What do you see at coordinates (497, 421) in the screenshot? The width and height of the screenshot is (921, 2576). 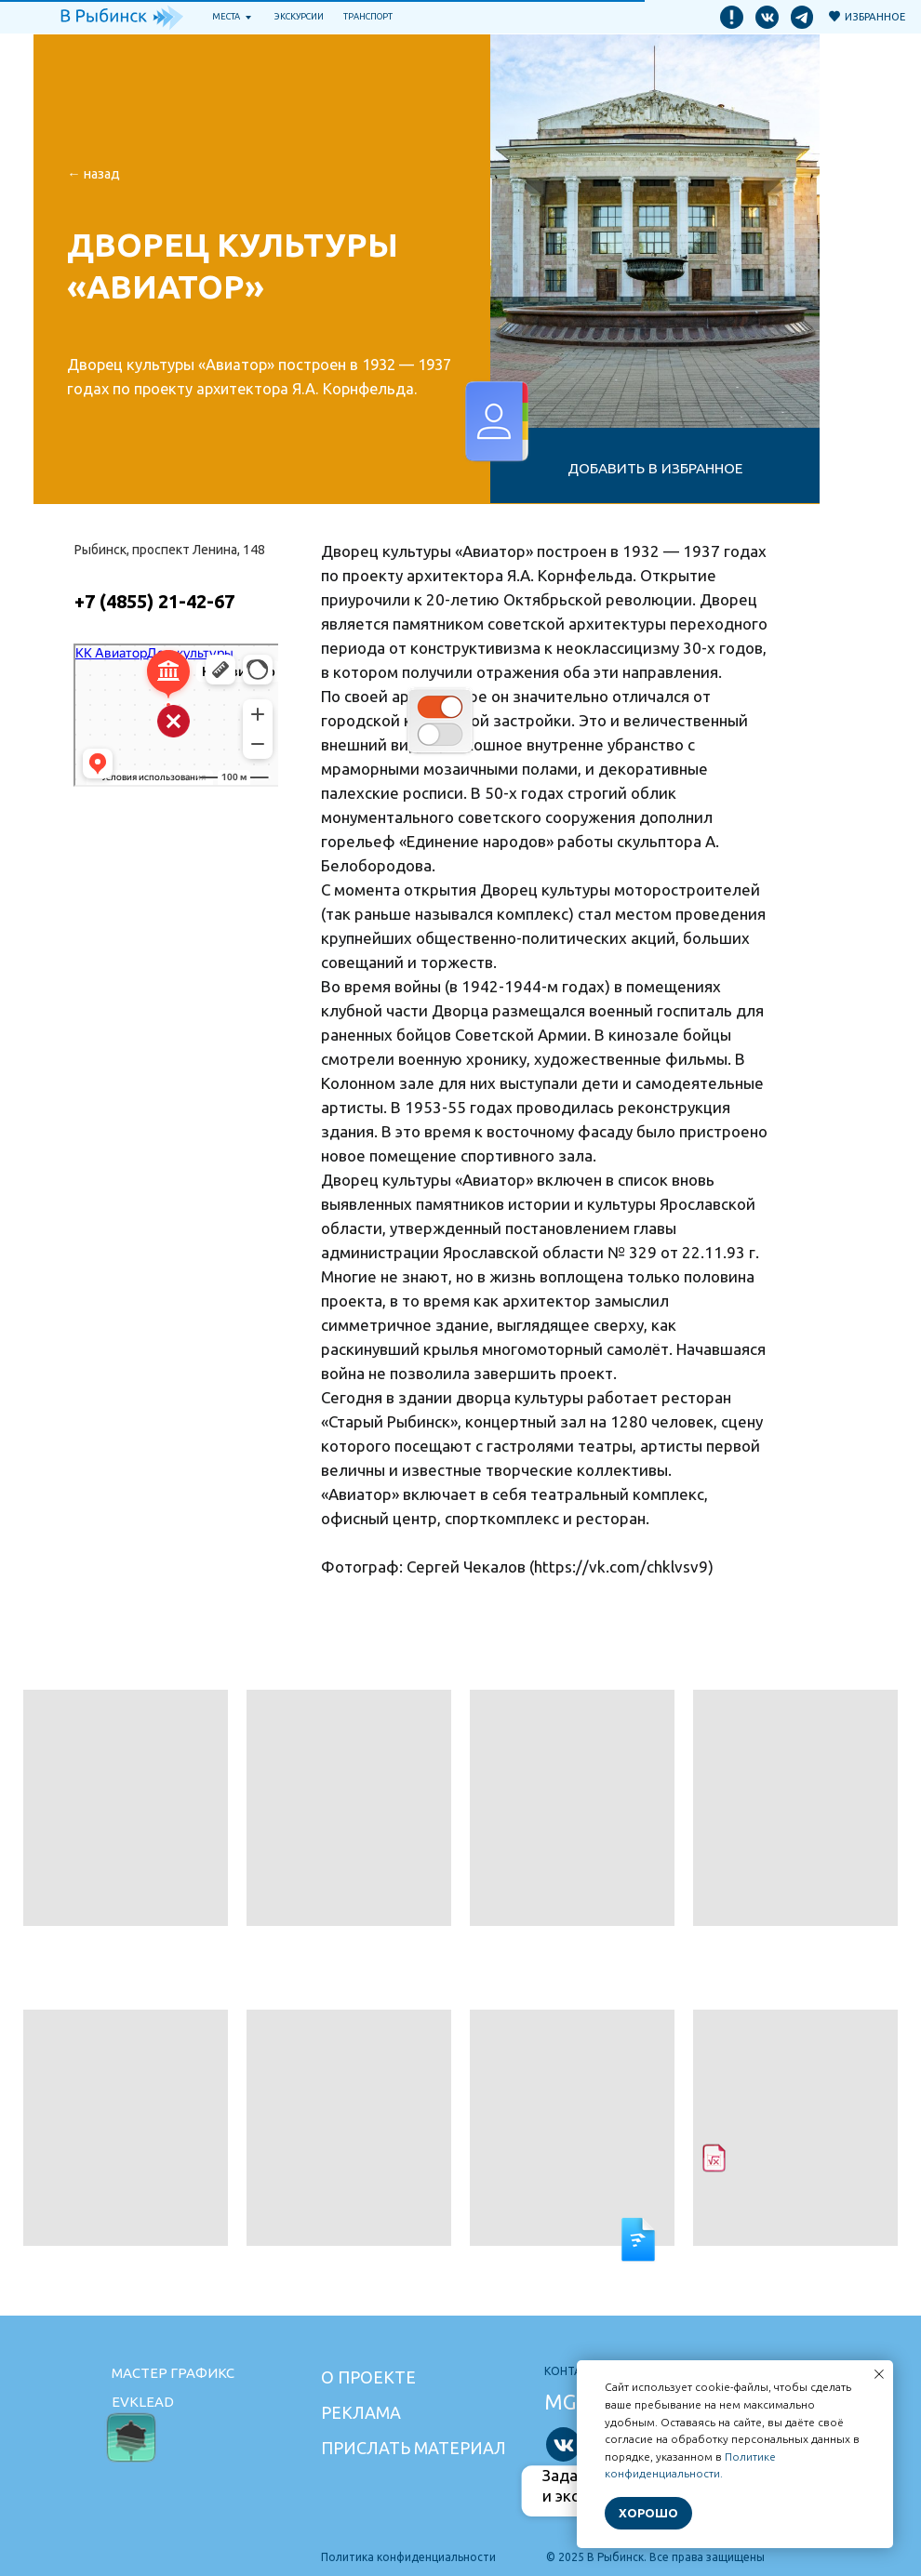 I see `open the contacts or address book app` at bounding box center [497, 421].